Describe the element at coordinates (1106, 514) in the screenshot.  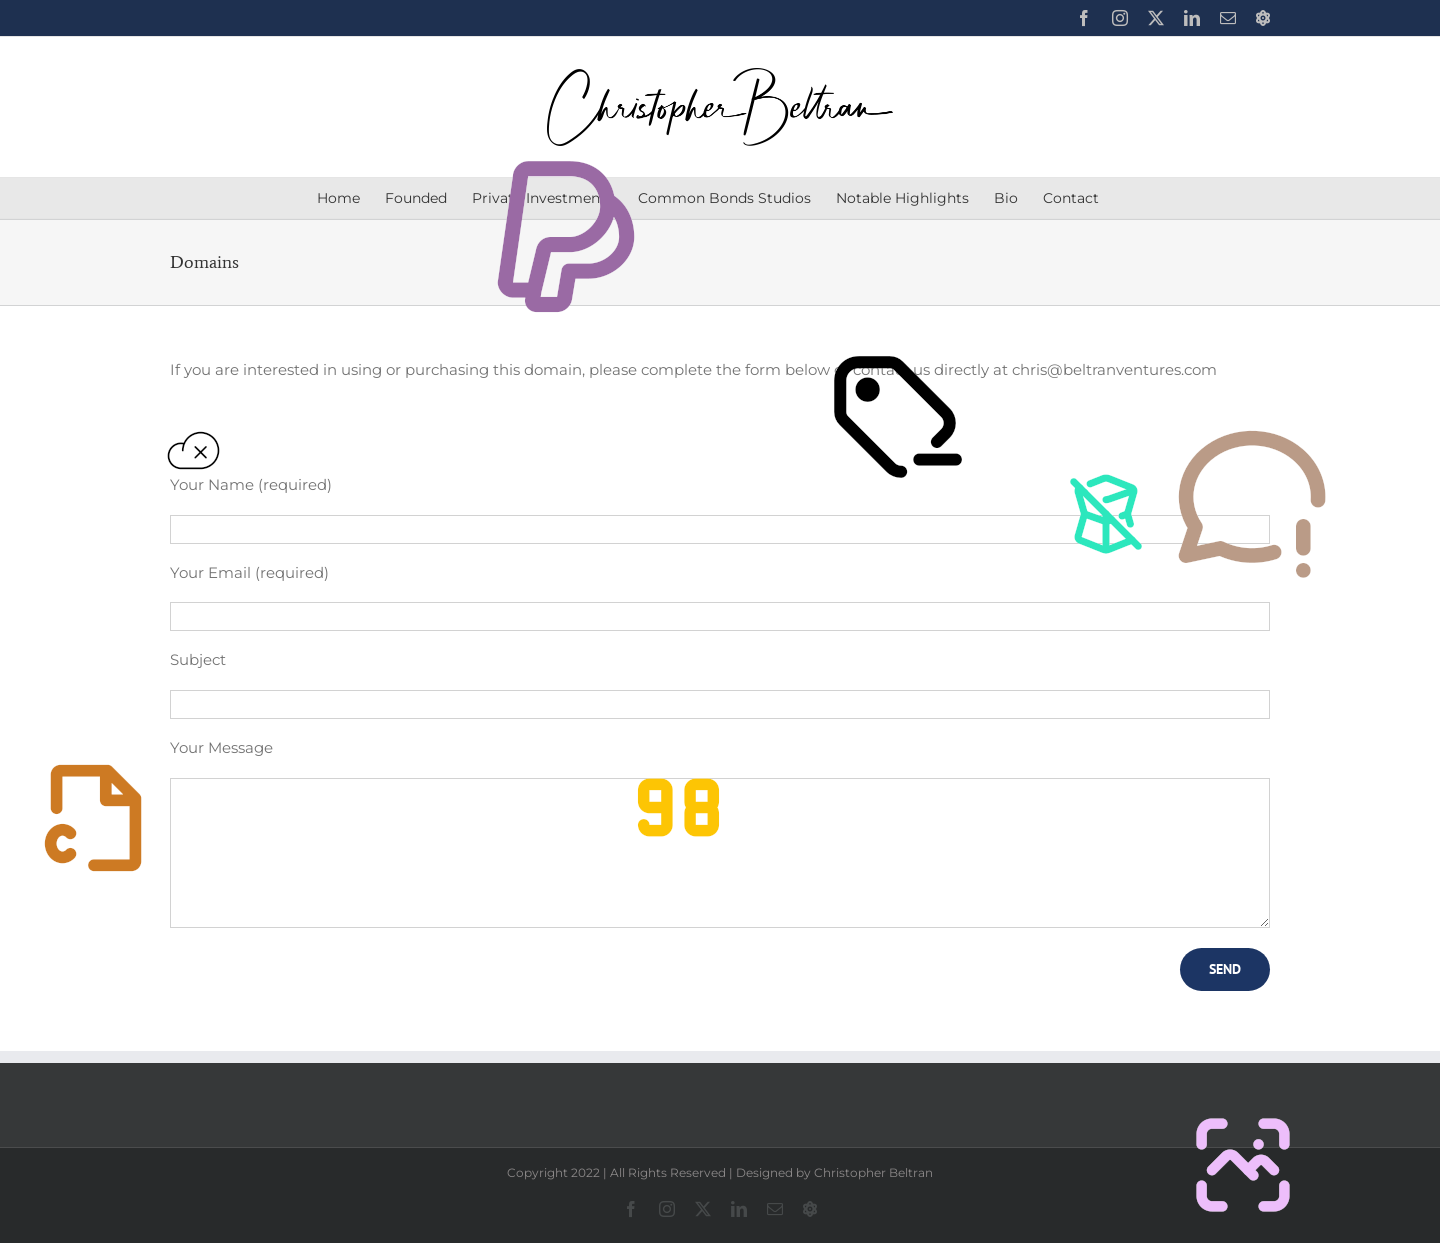
I see `disable 3D object rendering` at that location.